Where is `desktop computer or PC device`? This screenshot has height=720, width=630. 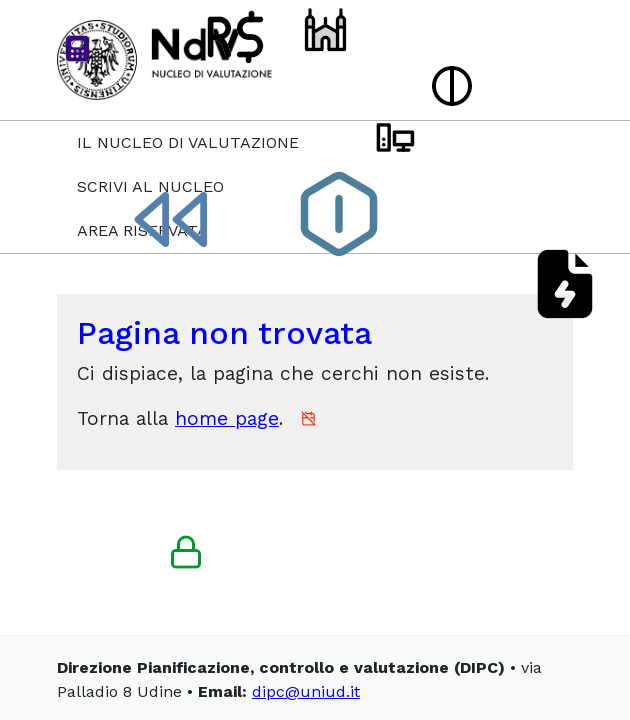
desktop computer or PC device is located at coordinates (394, 137).